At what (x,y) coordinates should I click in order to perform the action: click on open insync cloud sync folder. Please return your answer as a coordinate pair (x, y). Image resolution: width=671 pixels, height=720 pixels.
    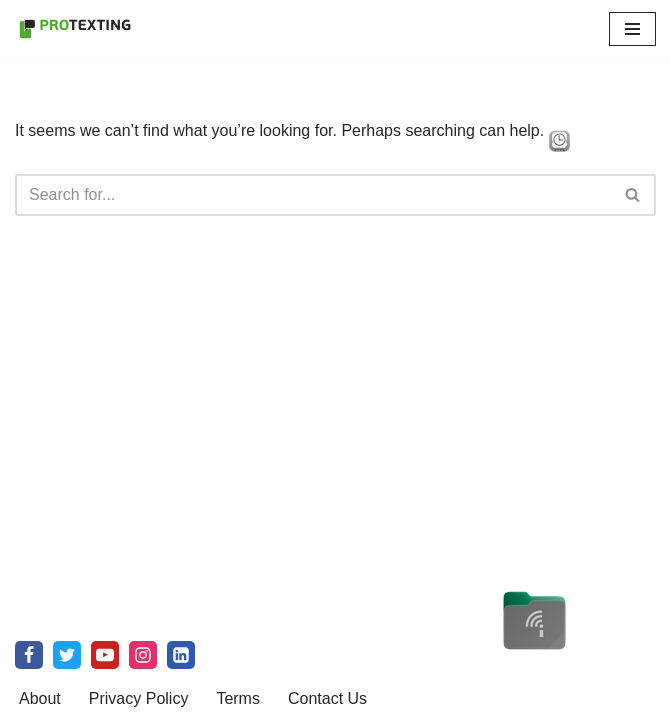
    Looking at the image, I should click on (534, 620).